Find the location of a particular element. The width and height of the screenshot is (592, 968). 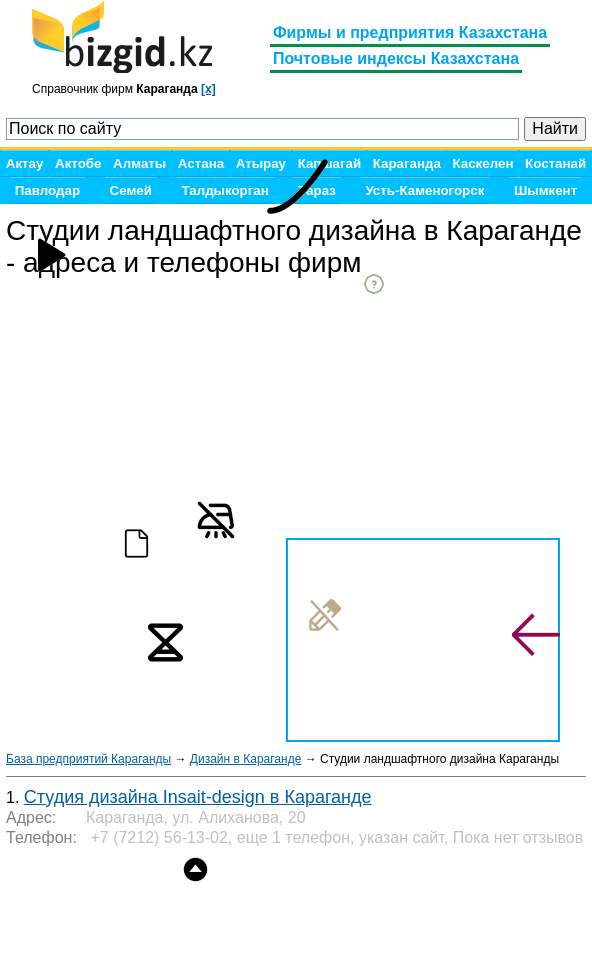

view or open a file is located at coordinates (136, 543).